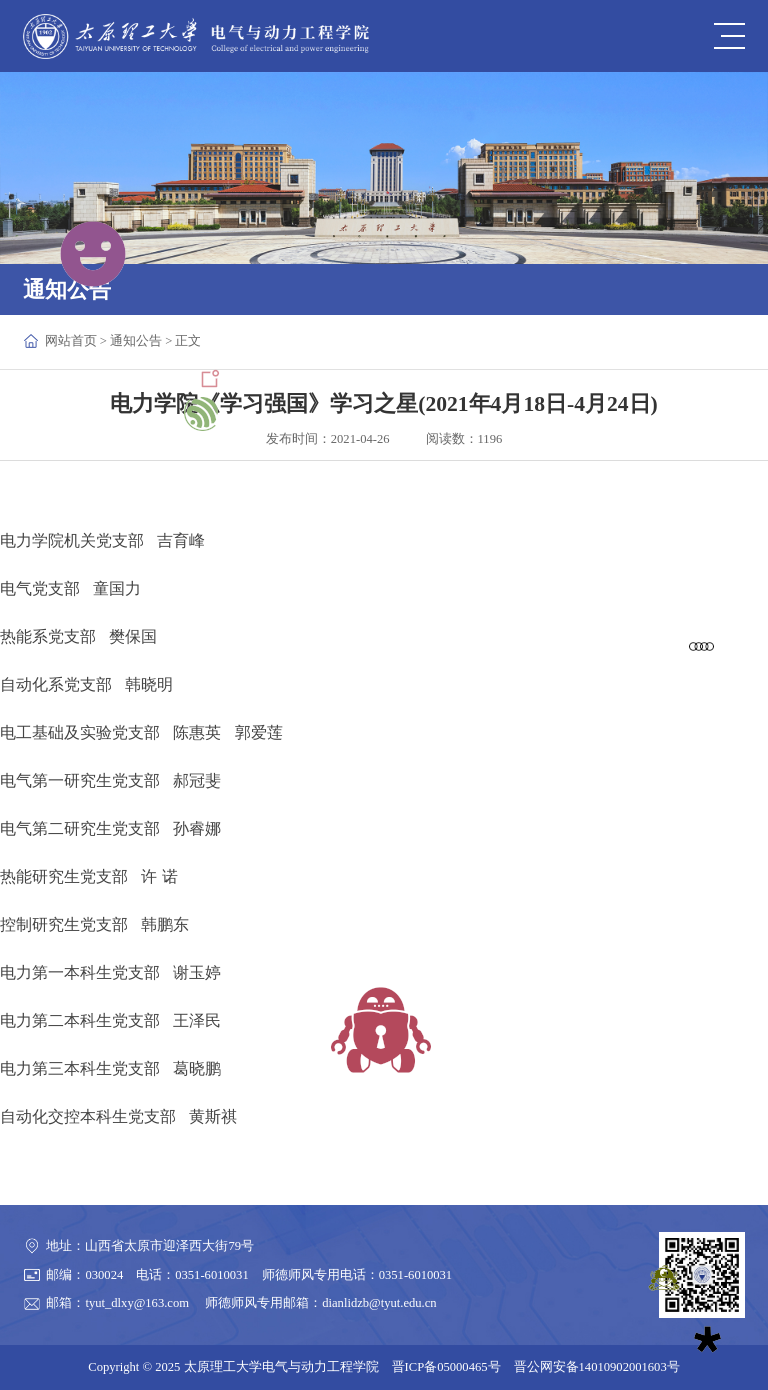  I want to click on indicates new notifications or alerts, so click(209, 378).